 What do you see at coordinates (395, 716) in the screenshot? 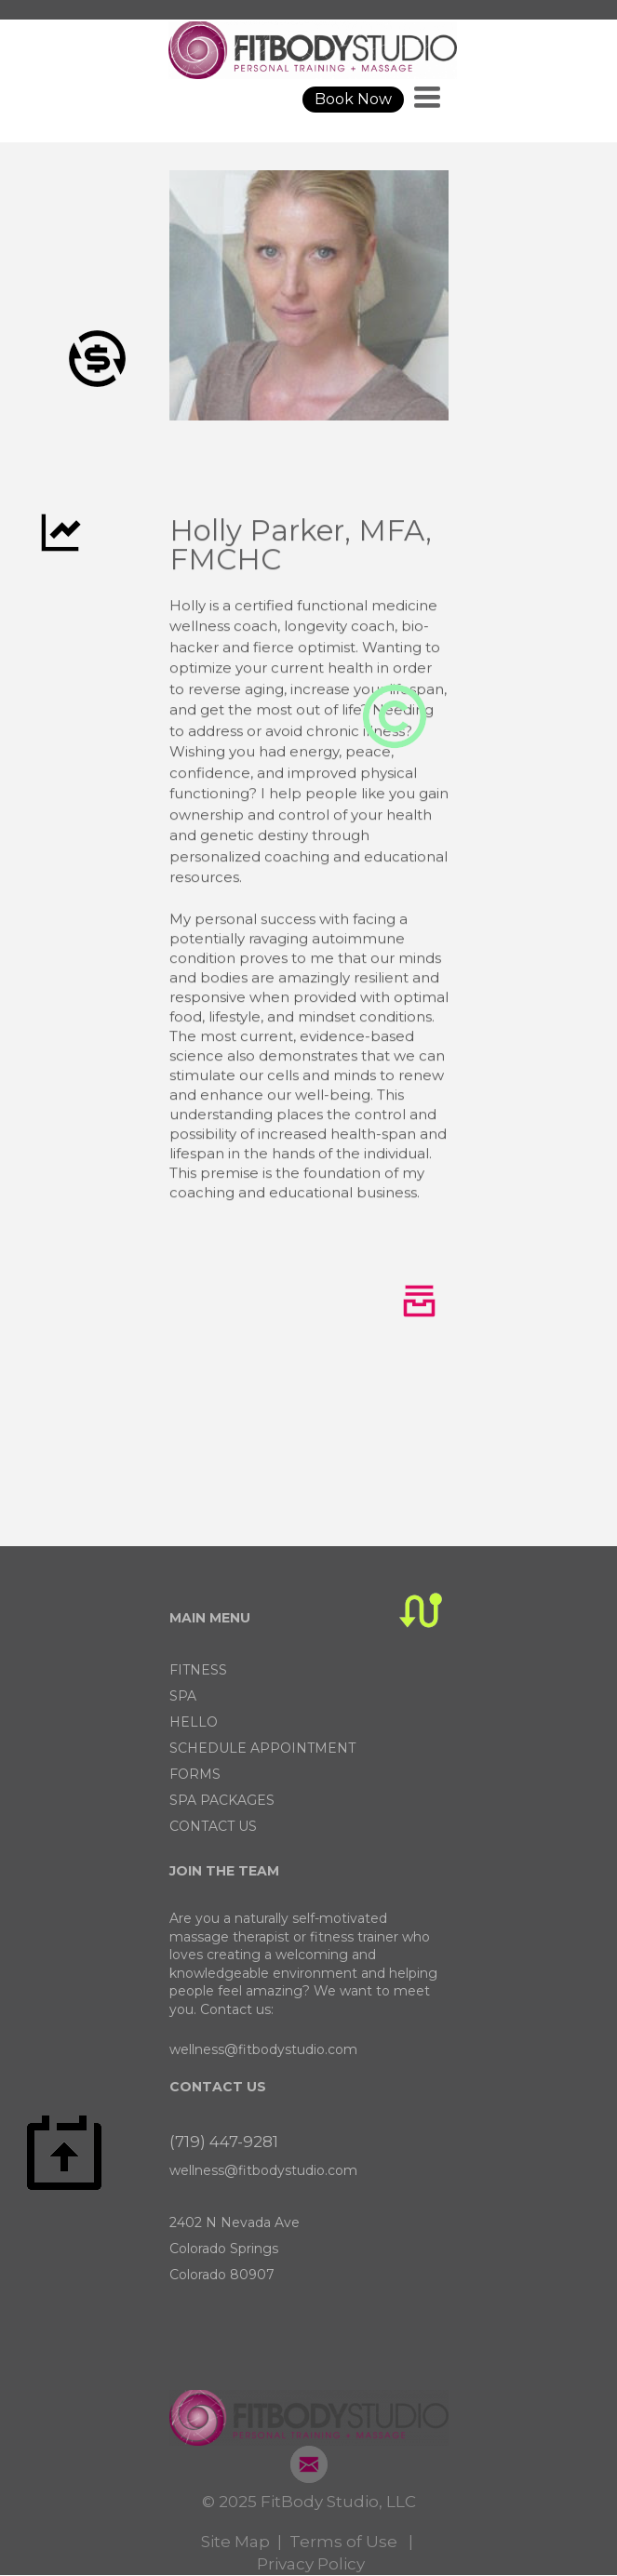
I see `indicates copyrighted content` at bounding box center [395, 716].